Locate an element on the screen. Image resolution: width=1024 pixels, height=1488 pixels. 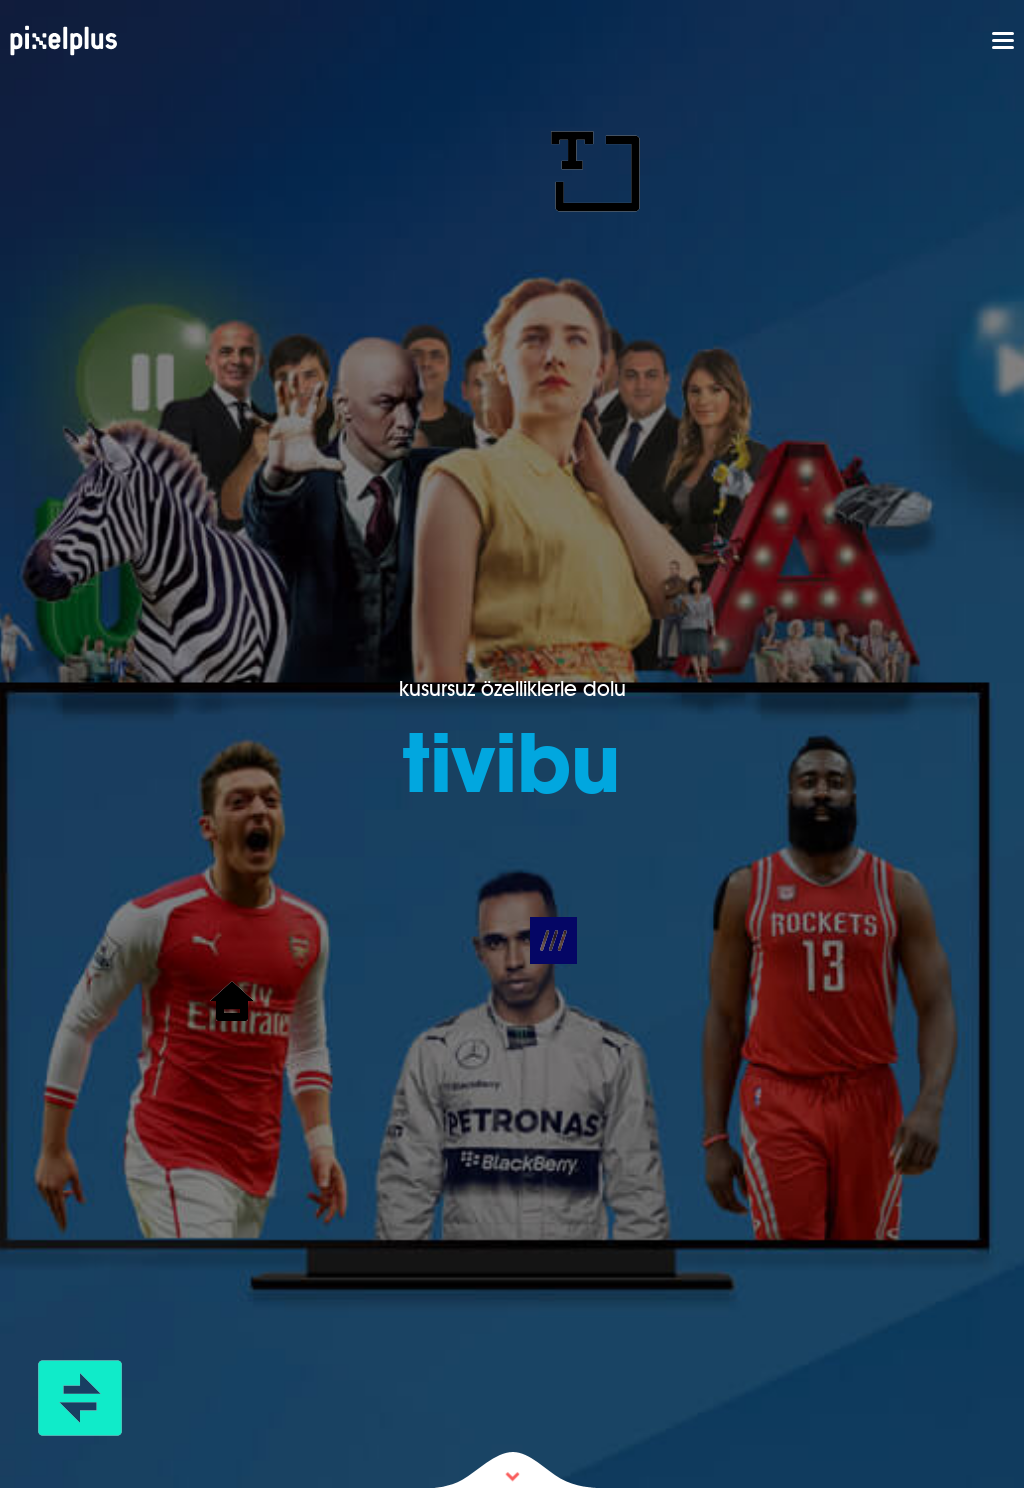
insert a text block or text box is located at coordinates (597, 173).